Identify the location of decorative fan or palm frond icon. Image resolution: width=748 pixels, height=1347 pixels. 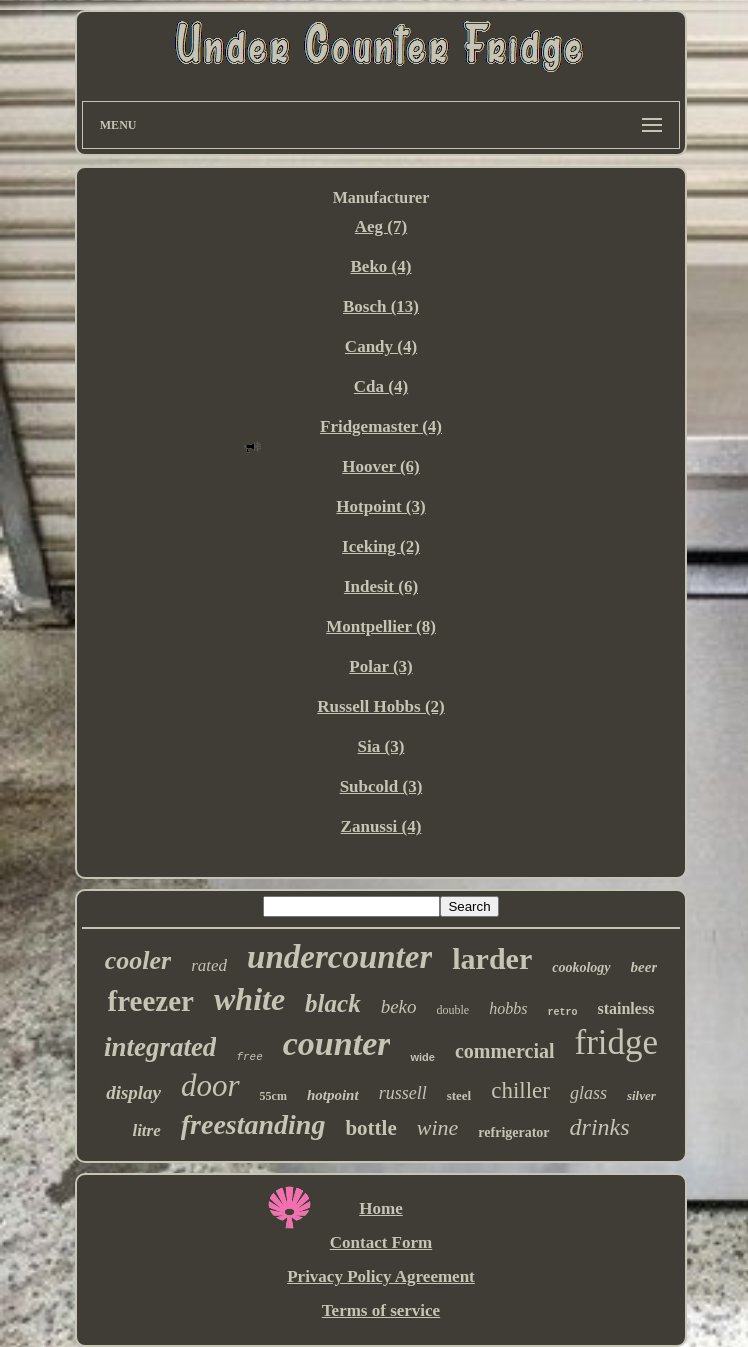
(289, 1207).